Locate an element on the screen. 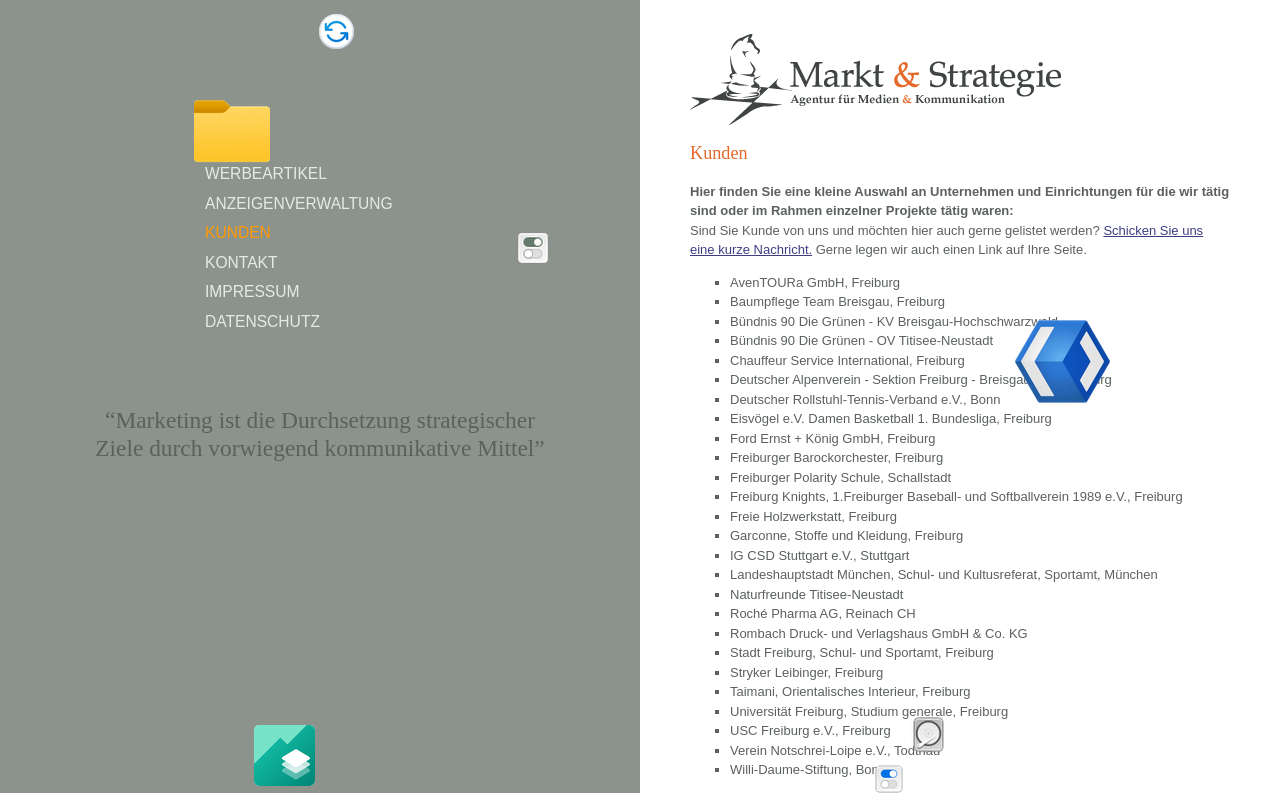 Image resolution: width=1280 pixels, height=793 pixels. open disk management utility is located at coordinates (928, 734).